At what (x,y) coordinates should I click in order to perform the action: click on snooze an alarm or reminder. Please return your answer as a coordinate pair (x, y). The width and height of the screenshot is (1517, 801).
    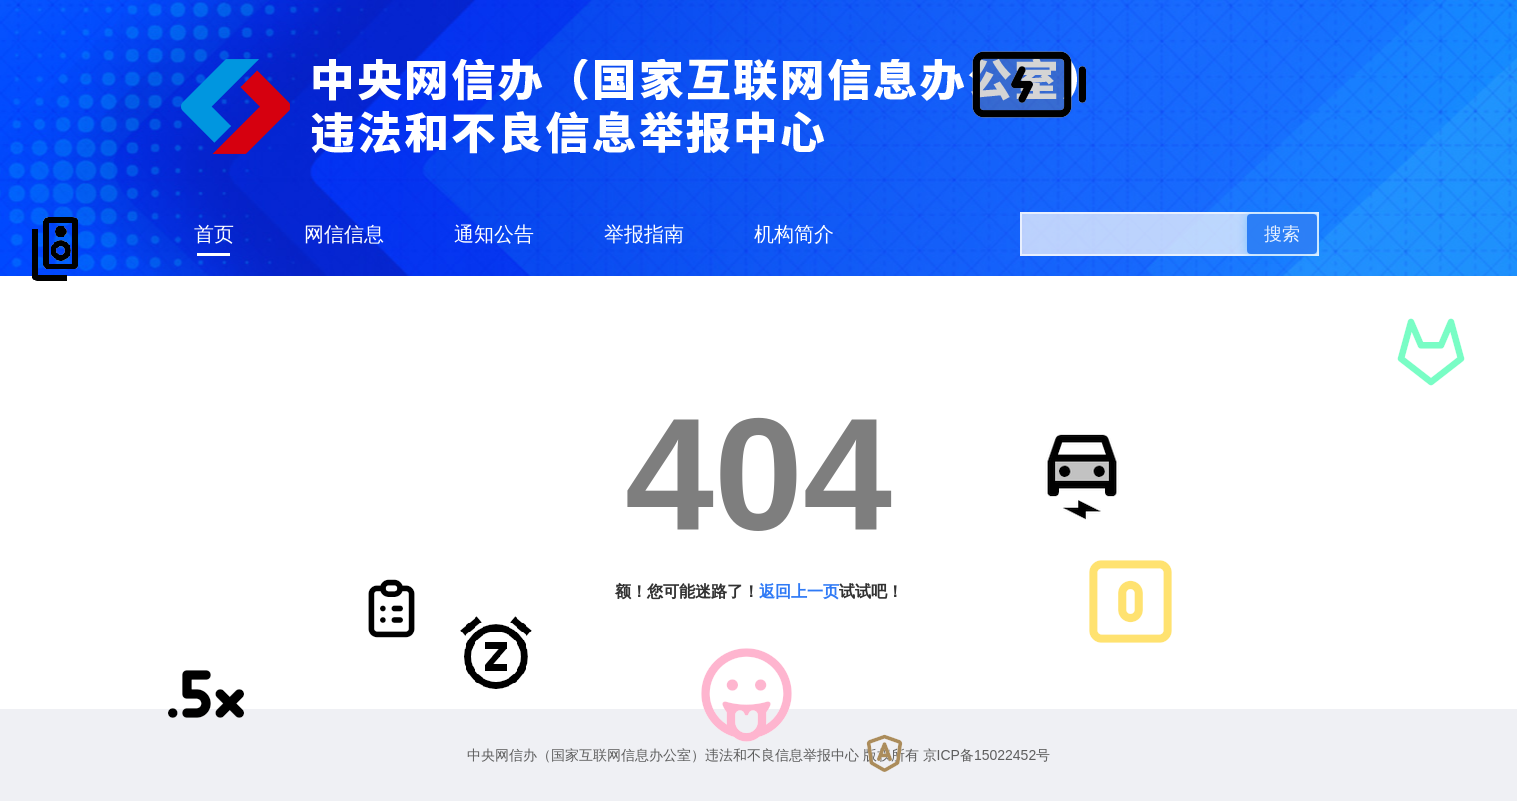
    Looking at the image, I should click on (496, 653).